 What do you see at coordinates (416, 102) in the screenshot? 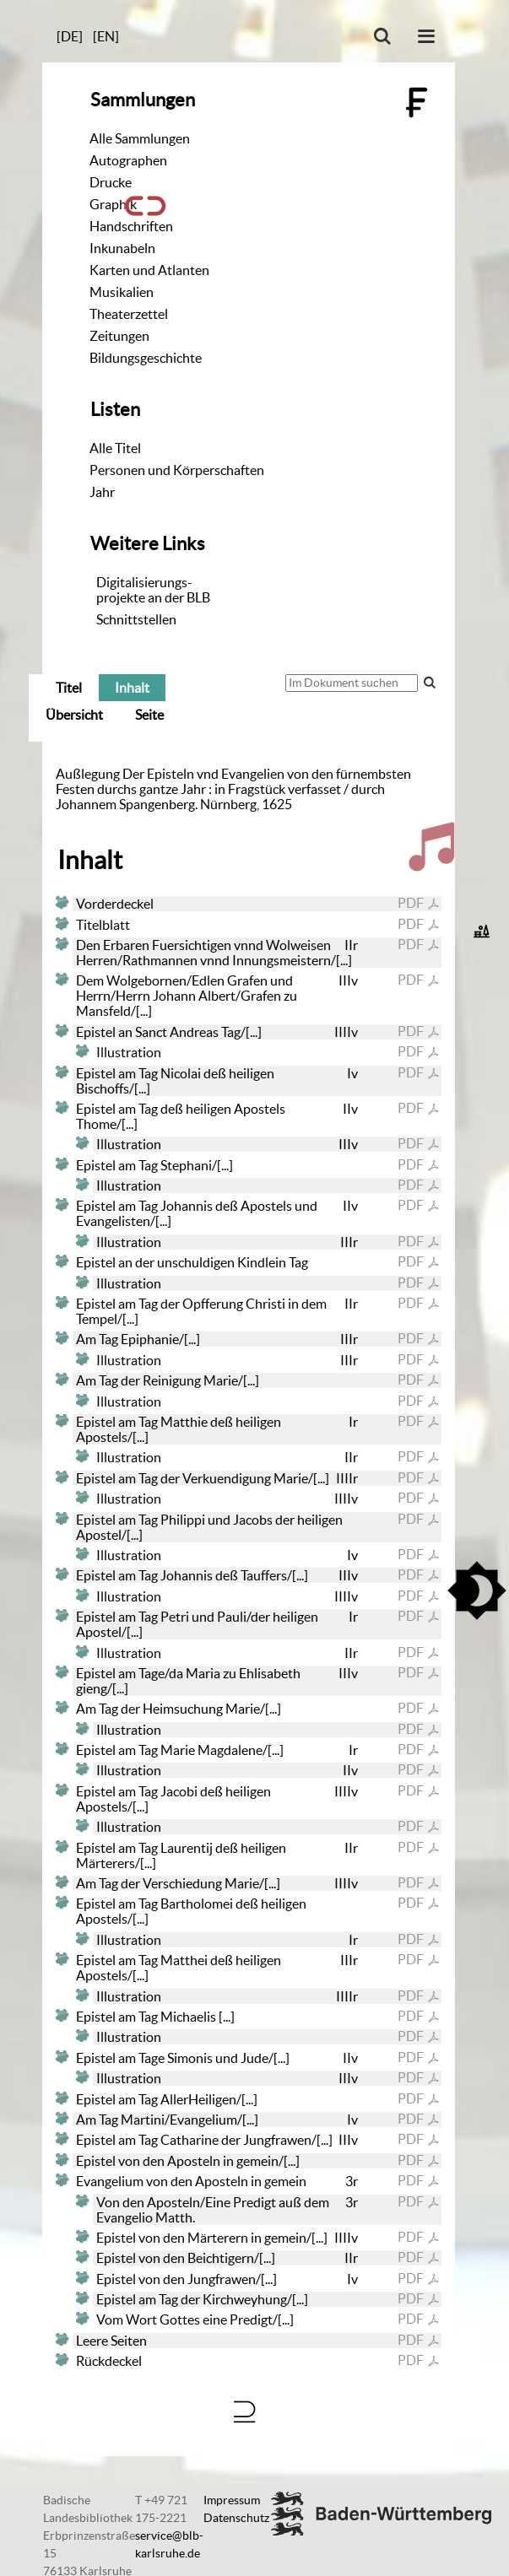
I see `indicates Swiss franc currency` at bounding box center [416, 102].